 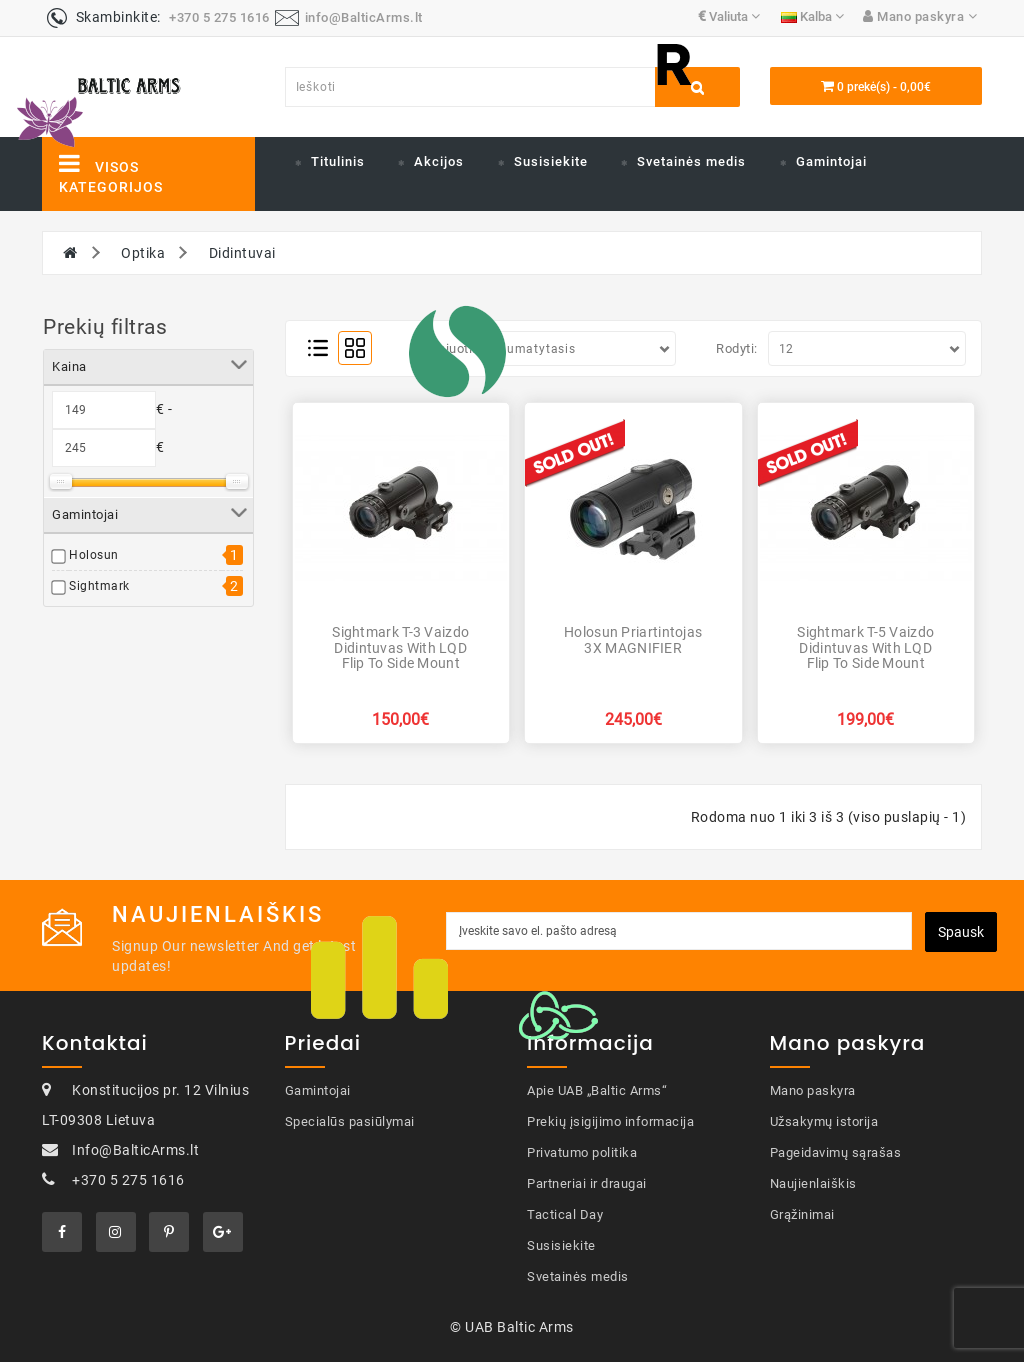 I want to click on resend email service logo, so click(x=674, y=64).